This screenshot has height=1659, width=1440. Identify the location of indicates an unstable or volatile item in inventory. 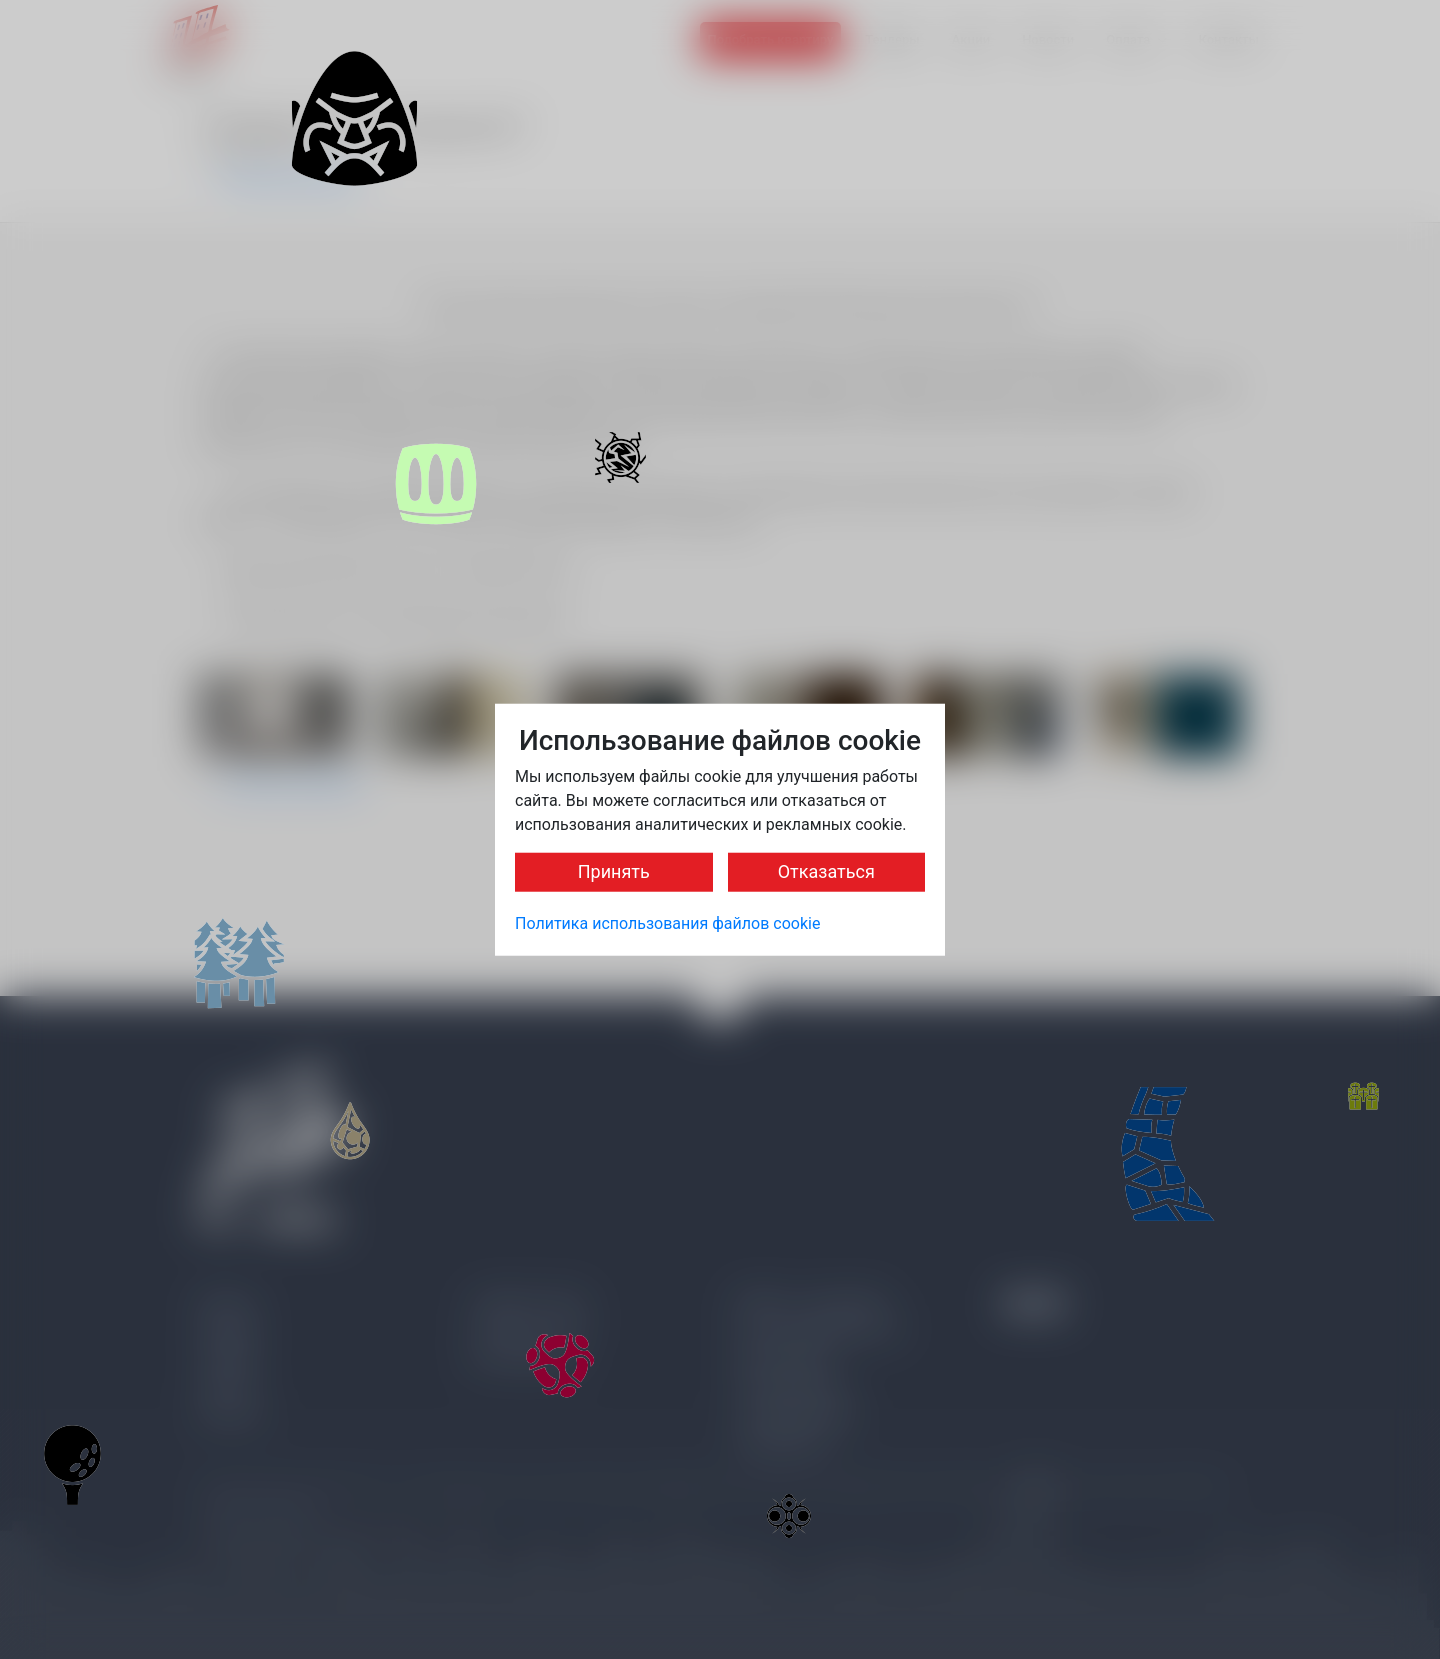
(620, 457).